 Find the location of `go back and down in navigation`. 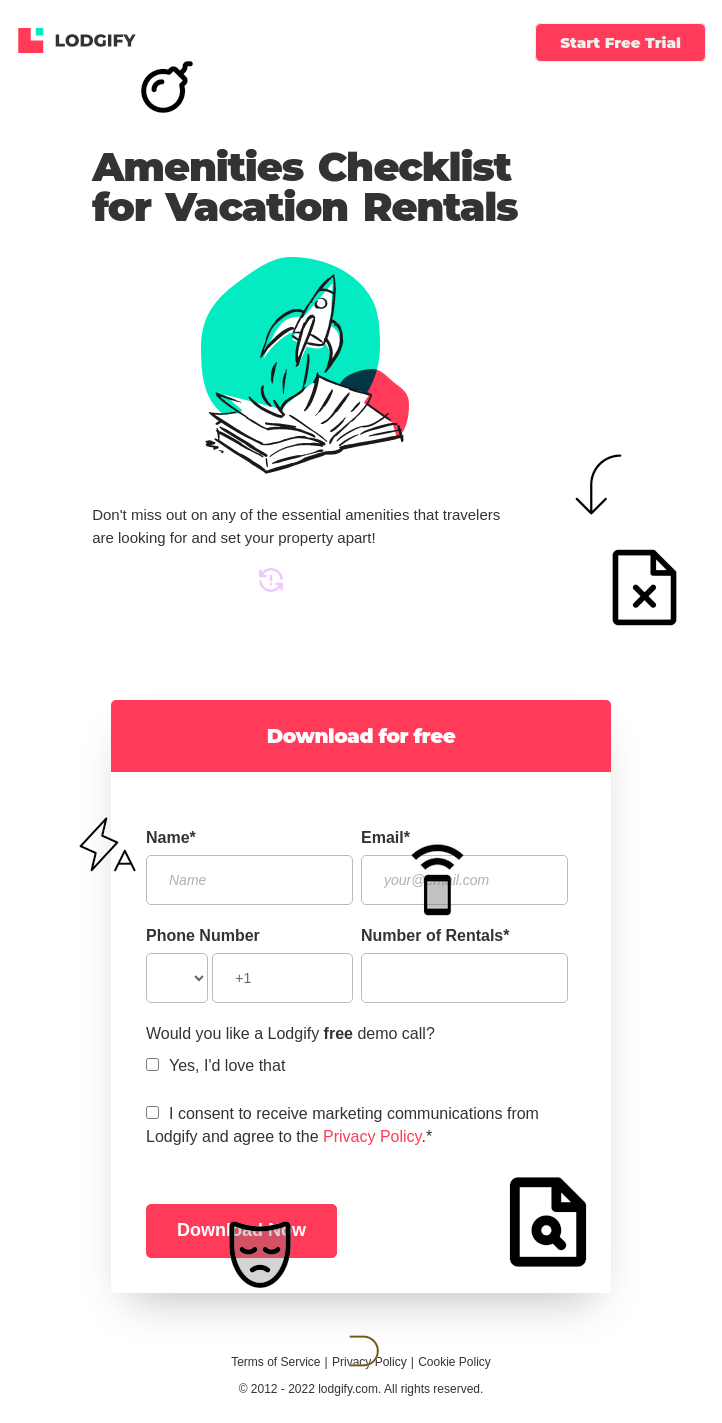

go back and down in navigation is located at coordinates (598, 484).